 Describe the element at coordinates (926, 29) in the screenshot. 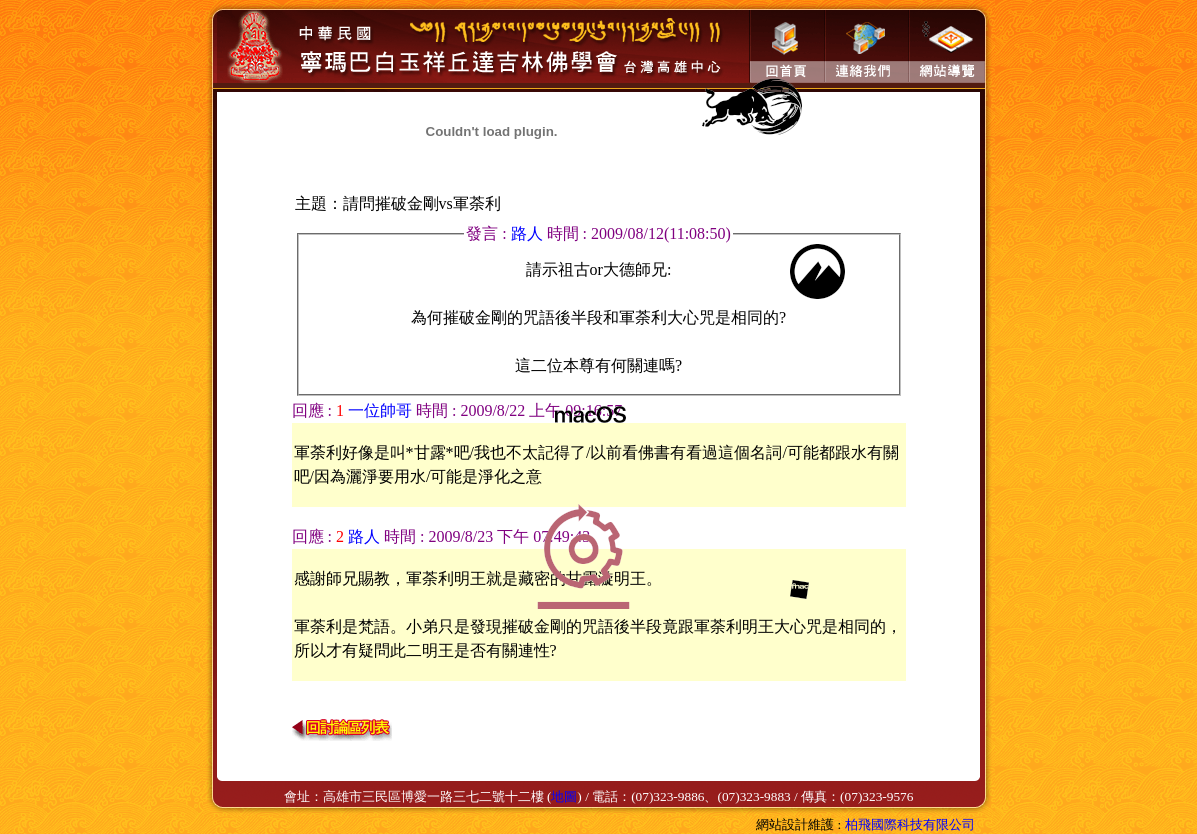

I see `recoil state management library logo` at that location.